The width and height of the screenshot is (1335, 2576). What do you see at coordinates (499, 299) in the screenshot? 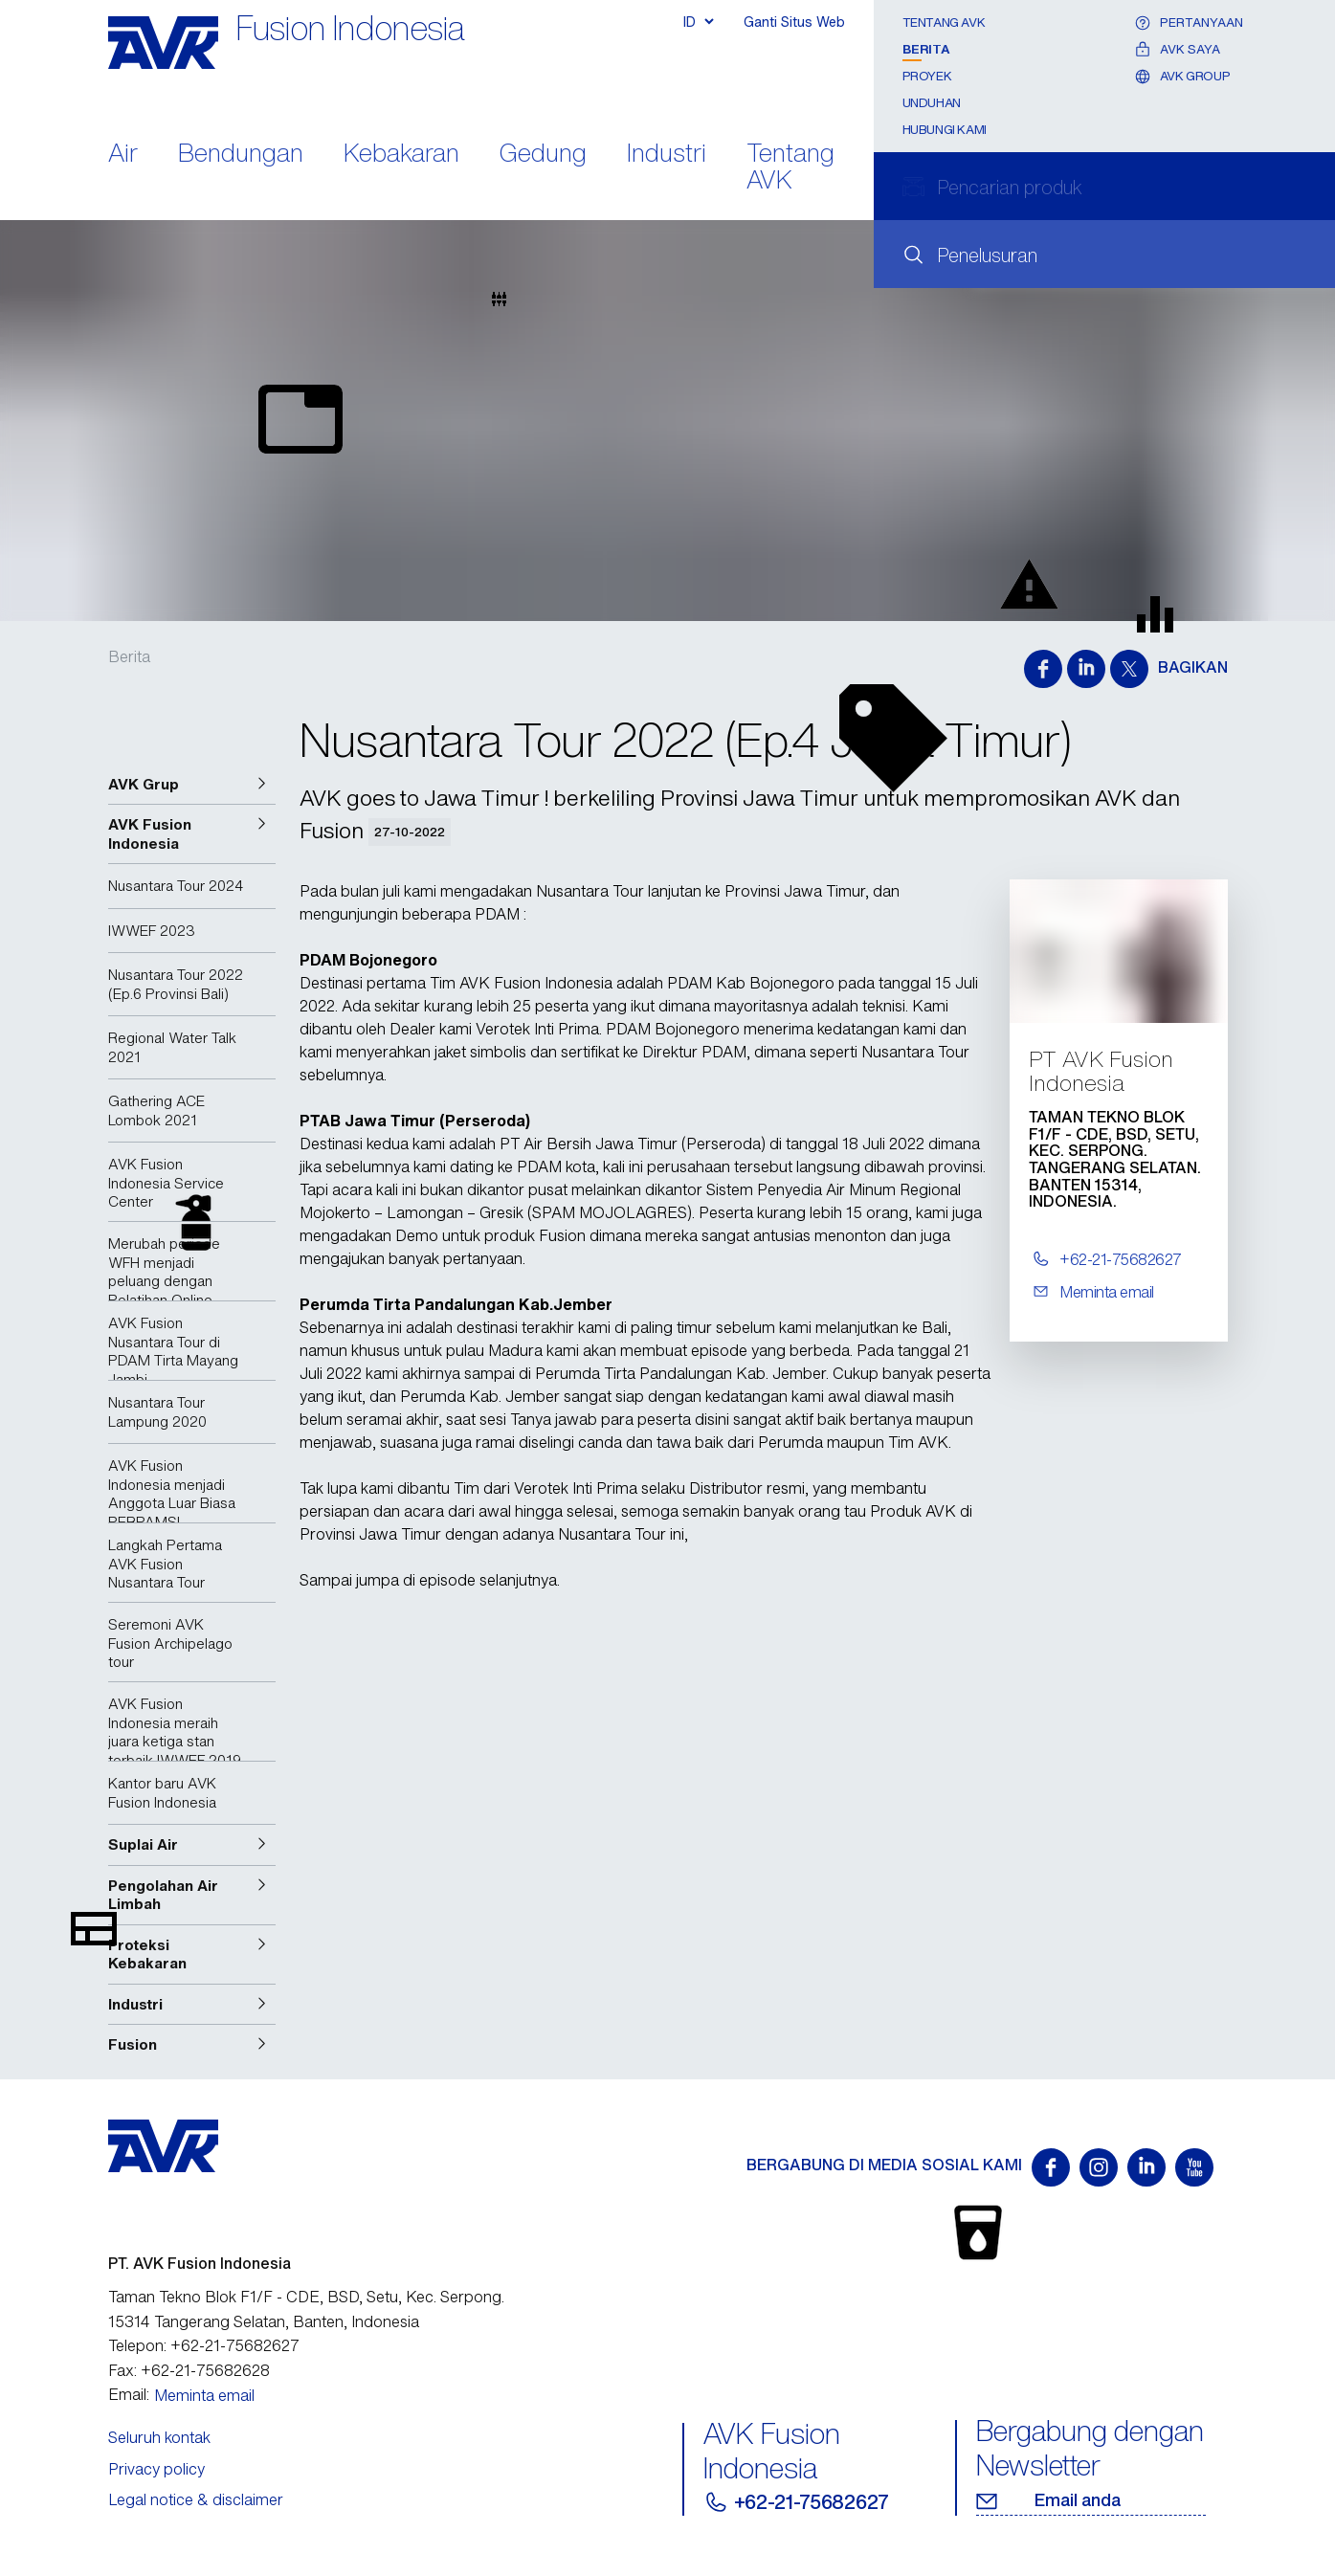
I see `configure audio/video input settings` at bounding box center [499, 299].